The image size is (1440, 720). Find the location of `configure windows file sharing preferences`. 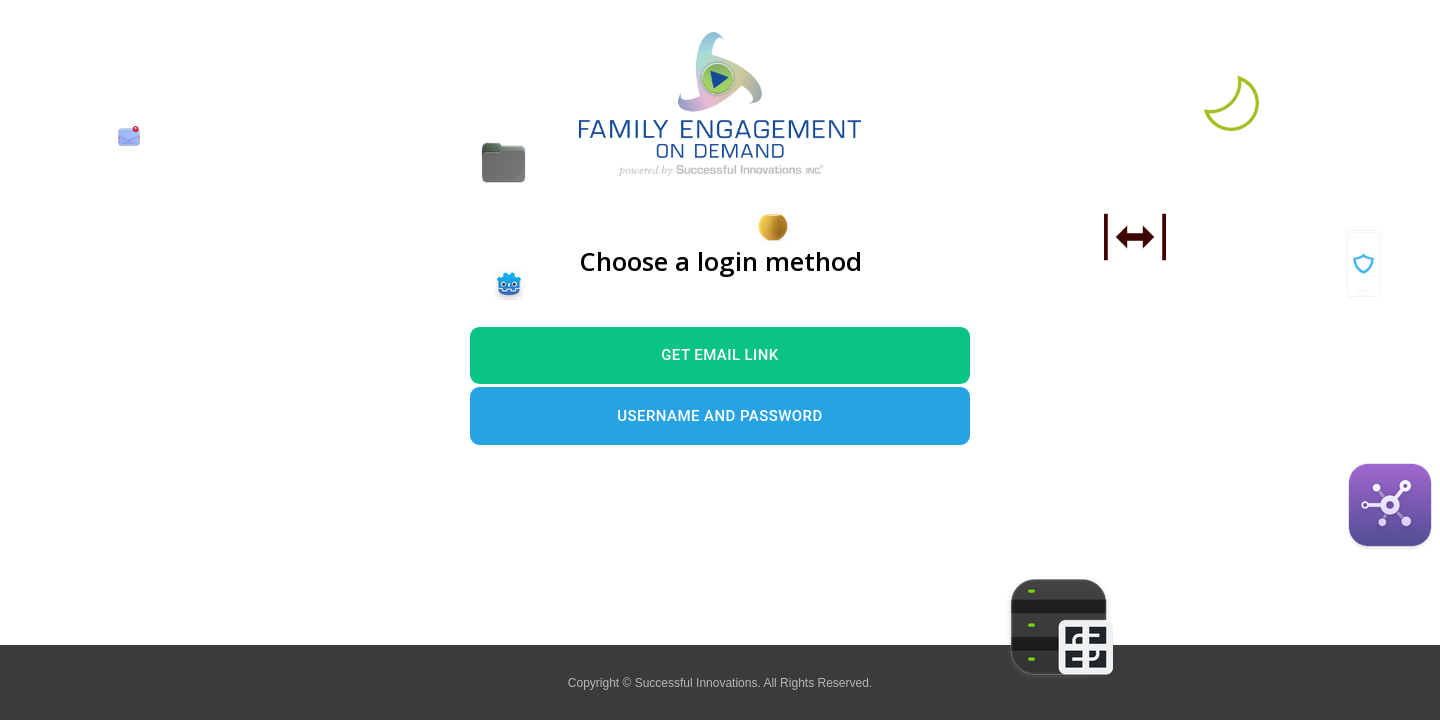

configure windows file sharing preferences is located at coordinates (1059, 628).